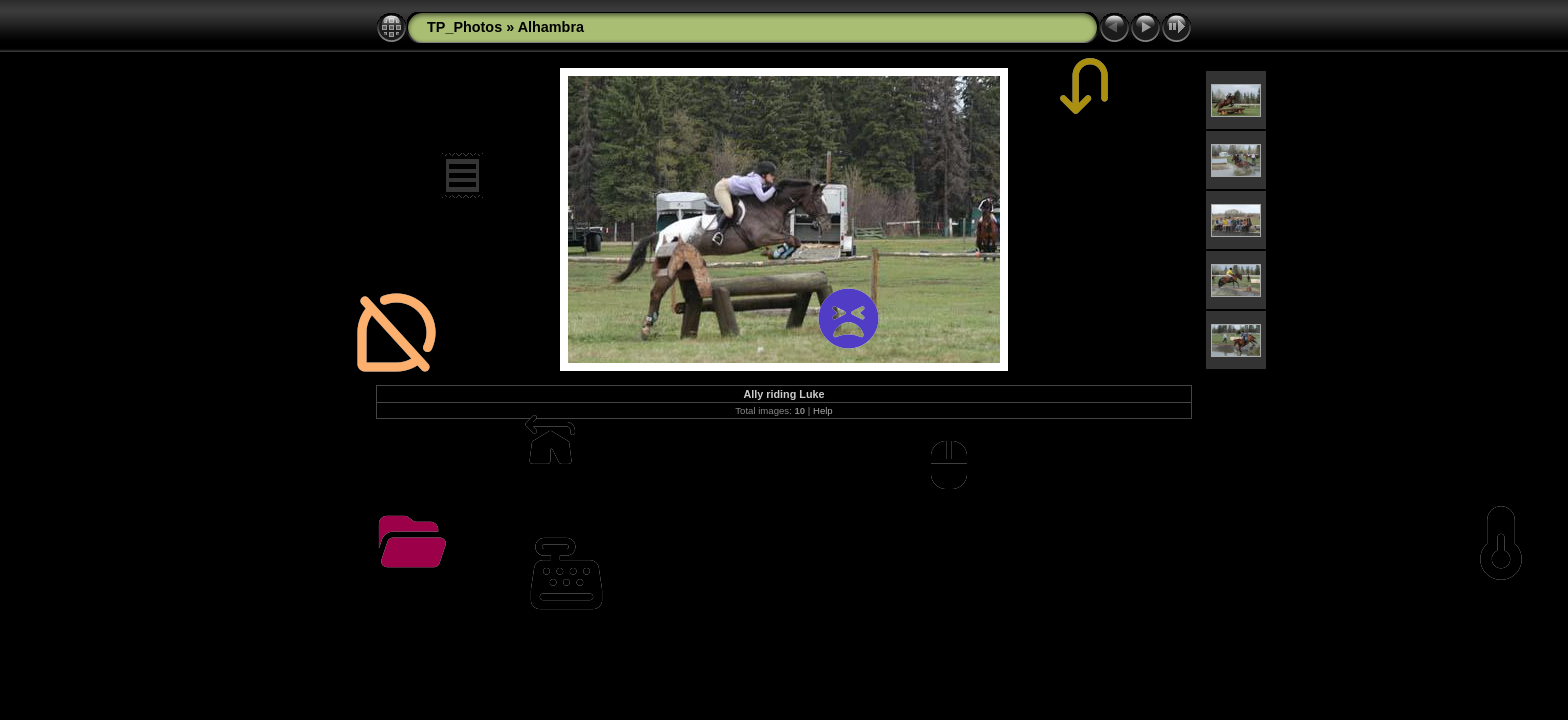 The height and width of the screenshot is (720, 1568). I want to click on open folder to view contents, so click(410, 543).